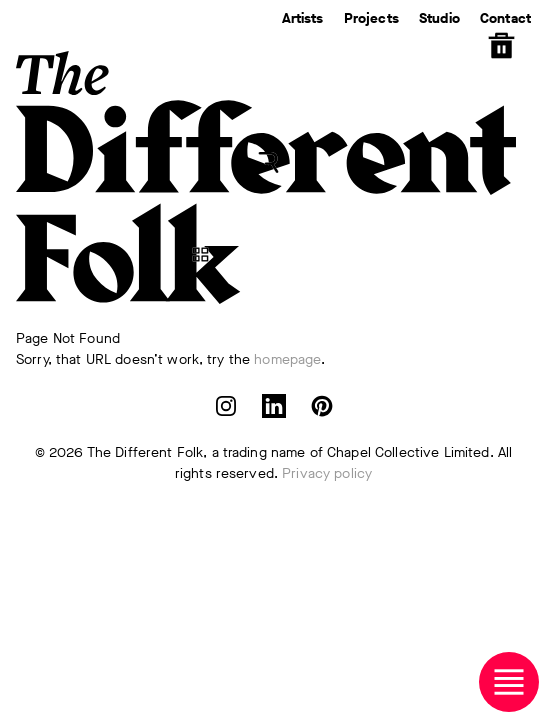  Describe the element at coordinates (200, 254) in the screenshot. I see `switch to gallery view` at that location.